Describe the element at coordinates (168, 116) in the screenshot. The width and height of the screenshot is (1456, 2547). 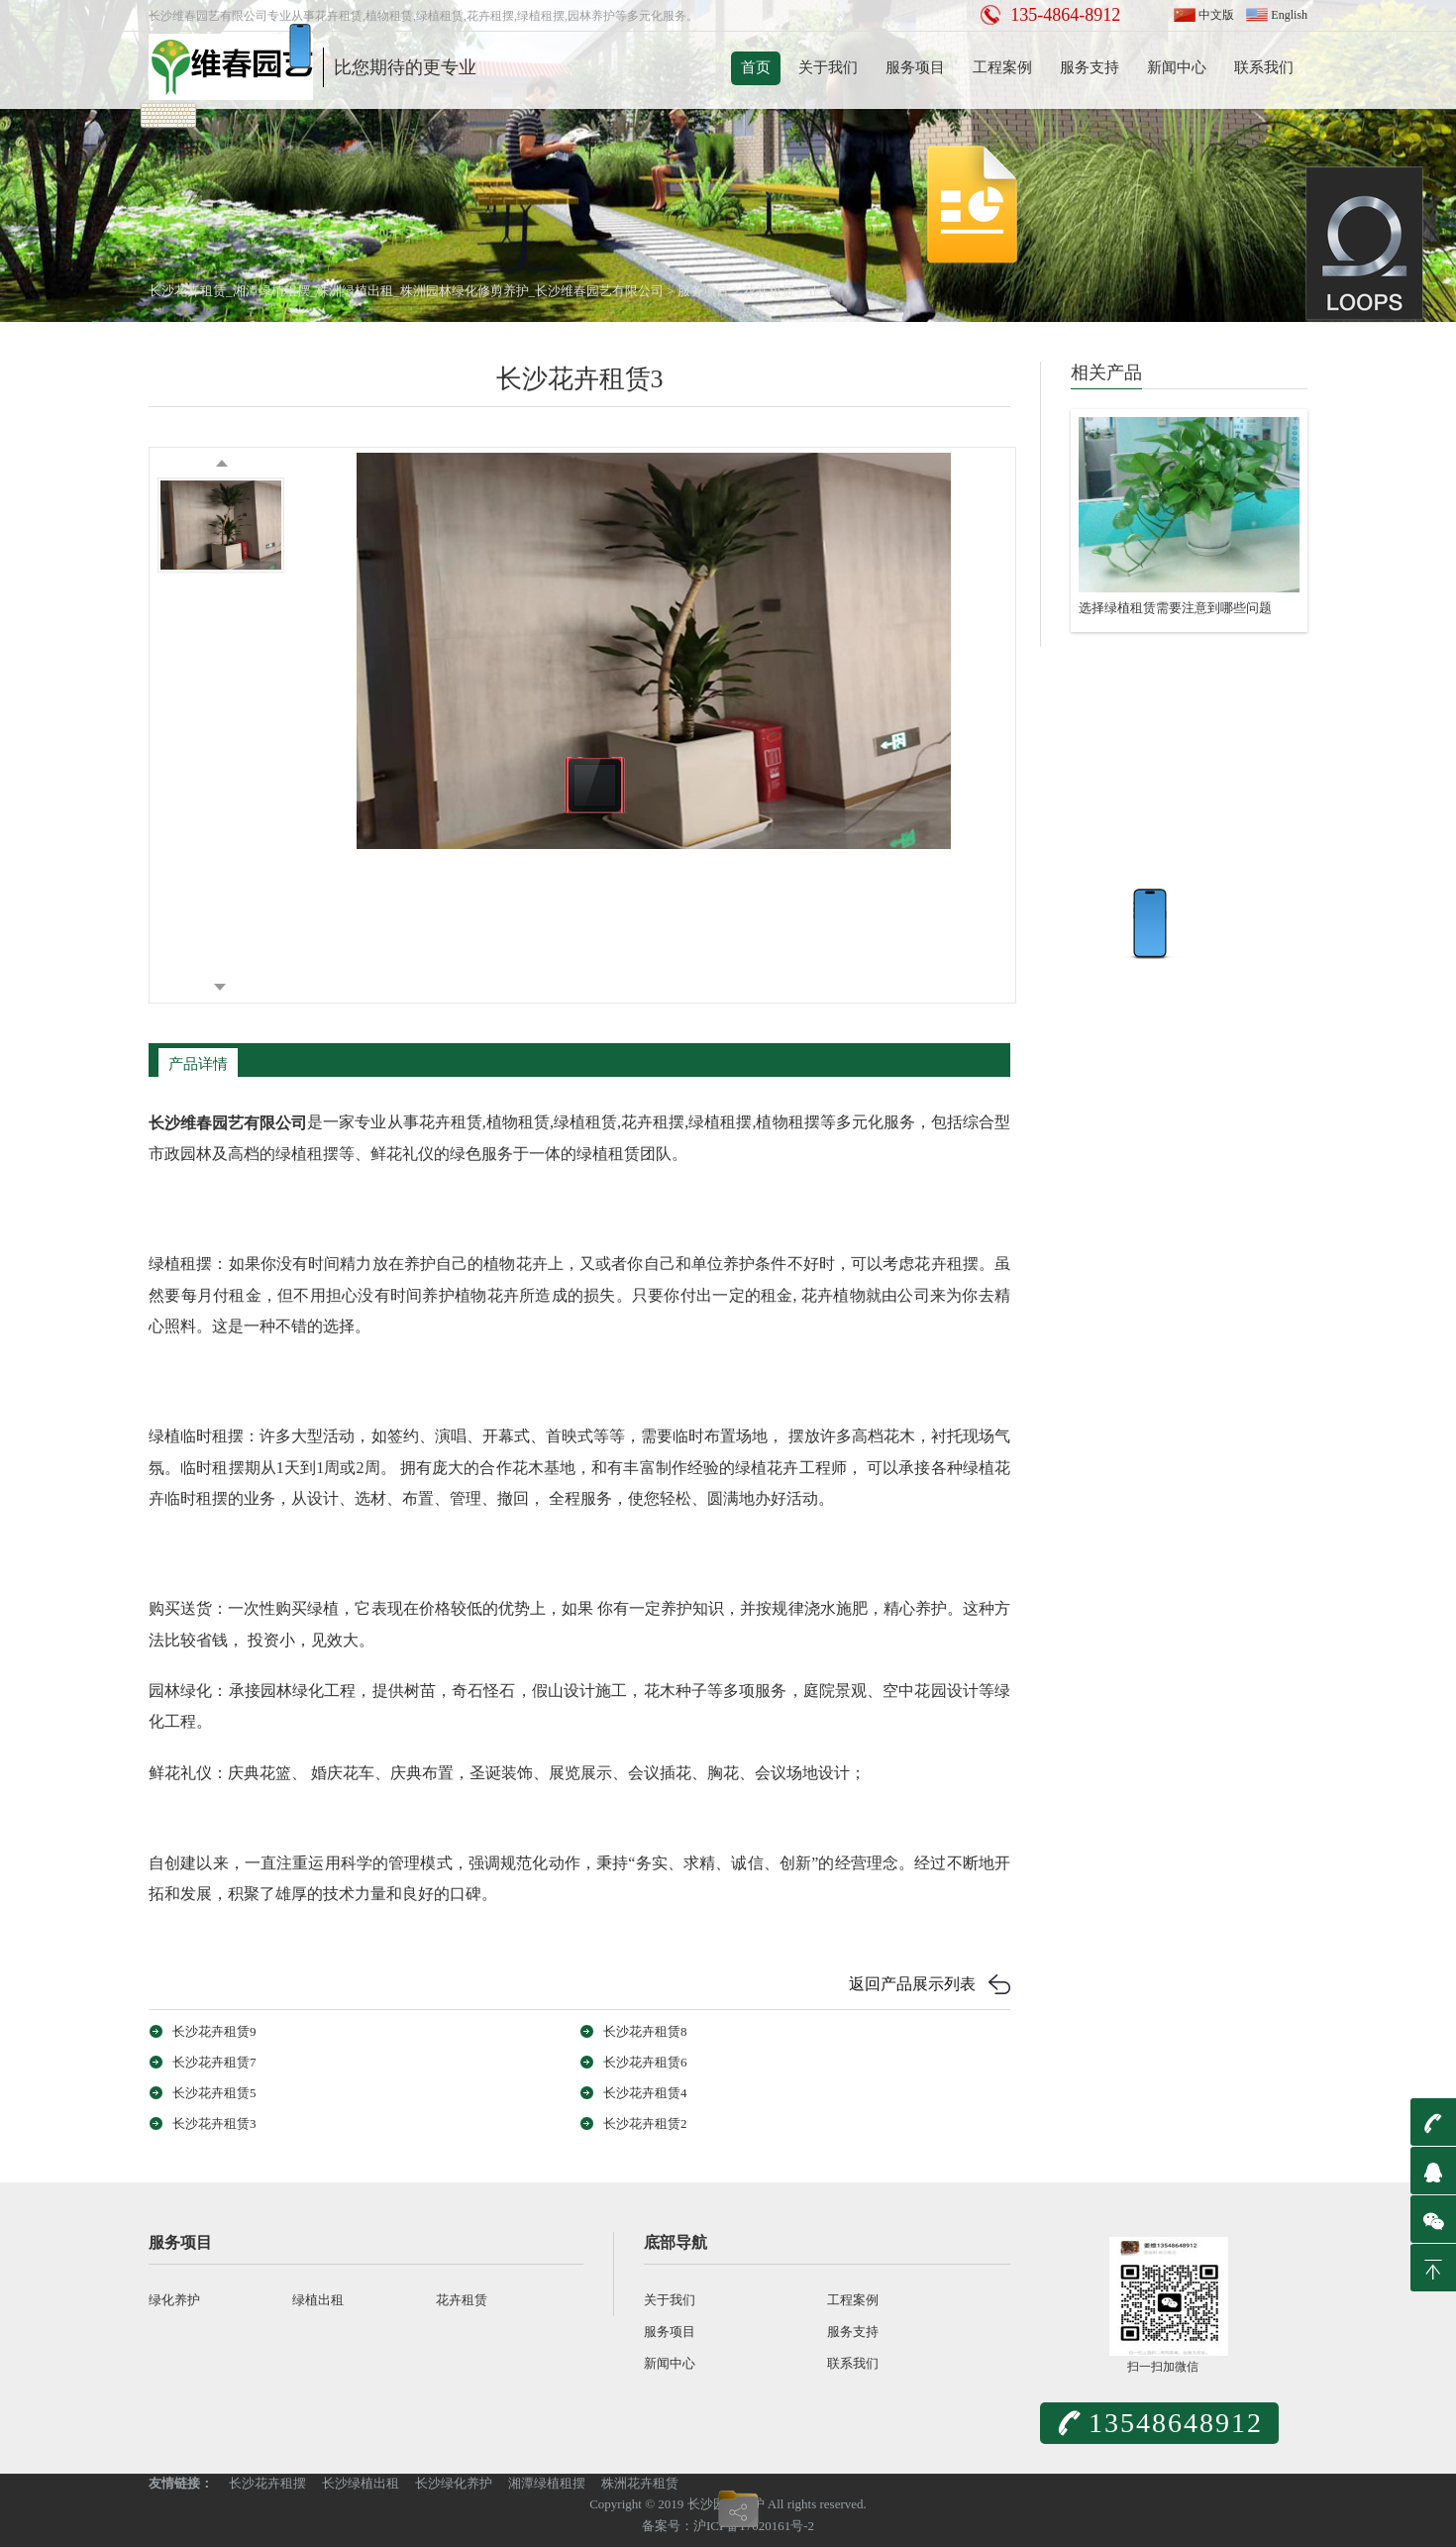
I see `indicates keyboard with yellow backlighting enabled` at that location.